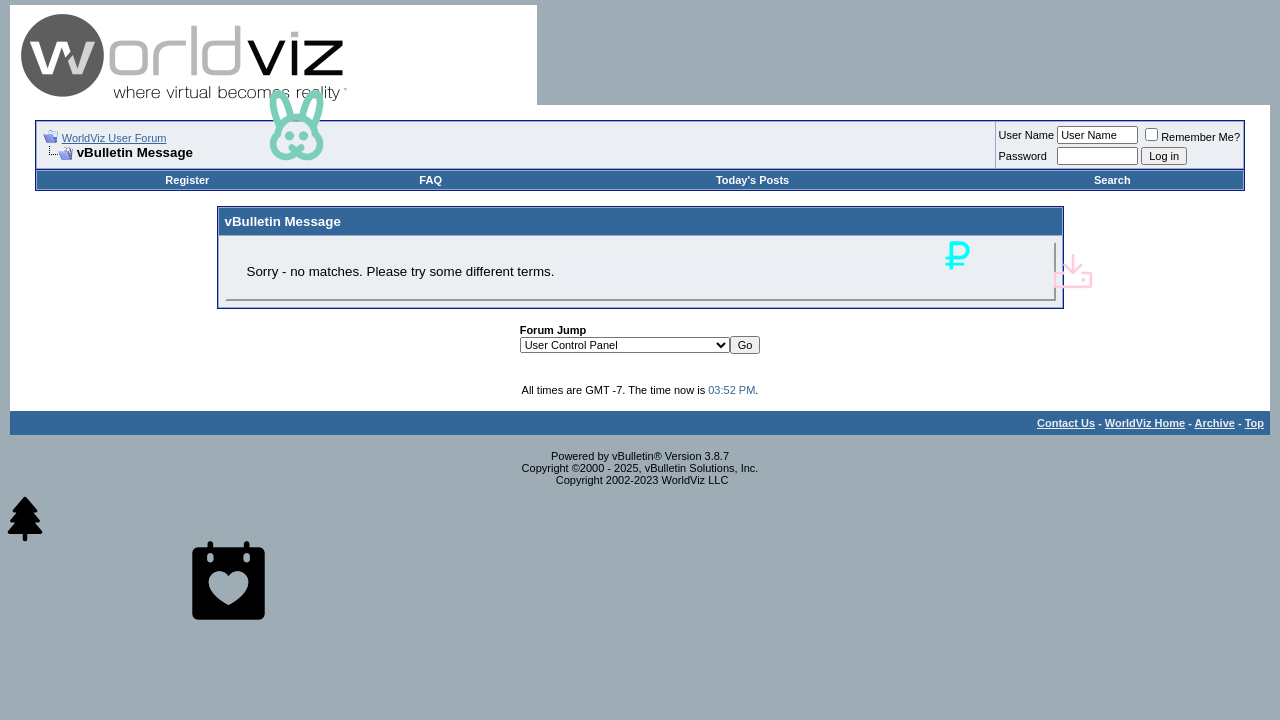 This screenshot has height=720, width=1280. What do you see at coordinates (296, 126) in the screenshot?
I see `access pet or animal-related features` at bounding box center [296, 126].